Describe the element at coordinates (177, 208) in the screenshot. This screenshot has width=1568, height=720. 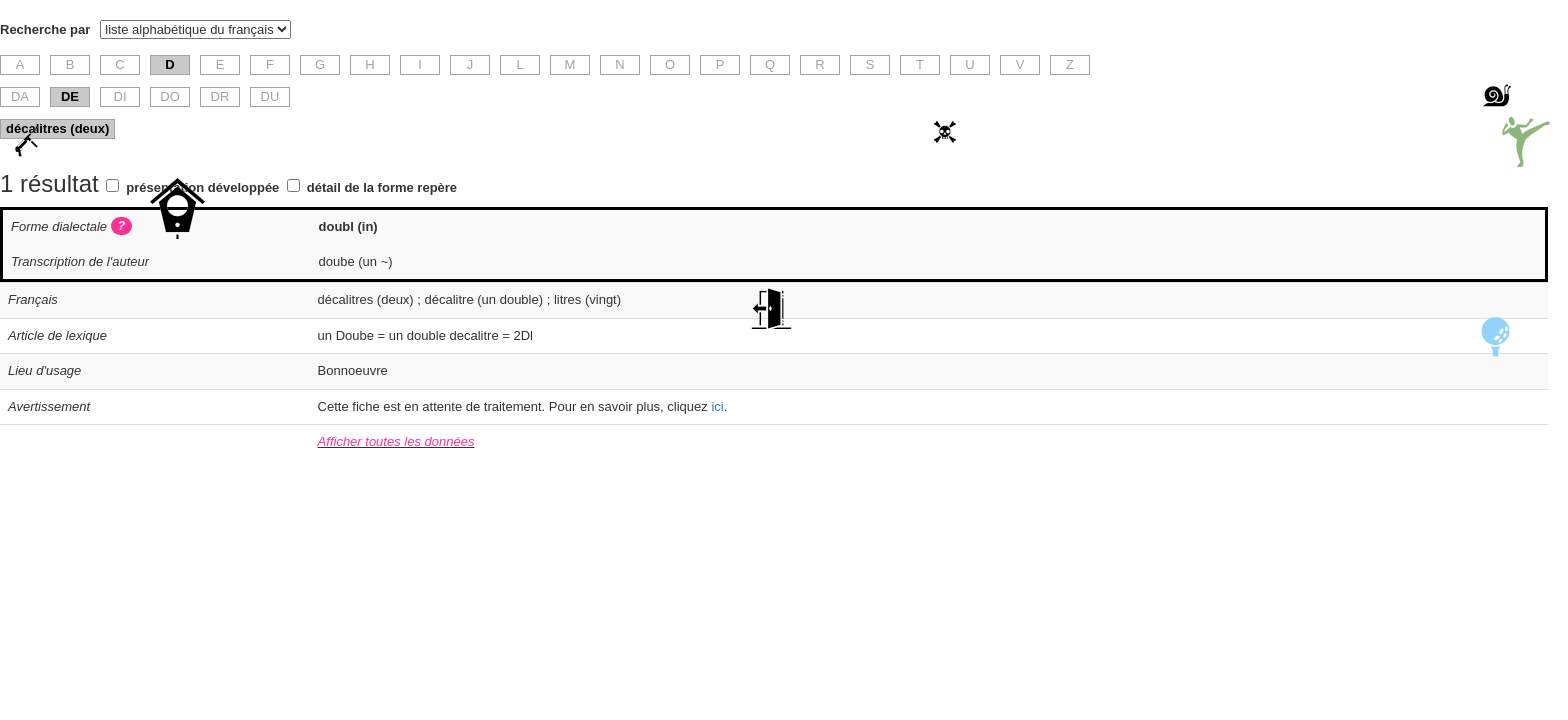
I see `access pet or wildlife features` at that location.